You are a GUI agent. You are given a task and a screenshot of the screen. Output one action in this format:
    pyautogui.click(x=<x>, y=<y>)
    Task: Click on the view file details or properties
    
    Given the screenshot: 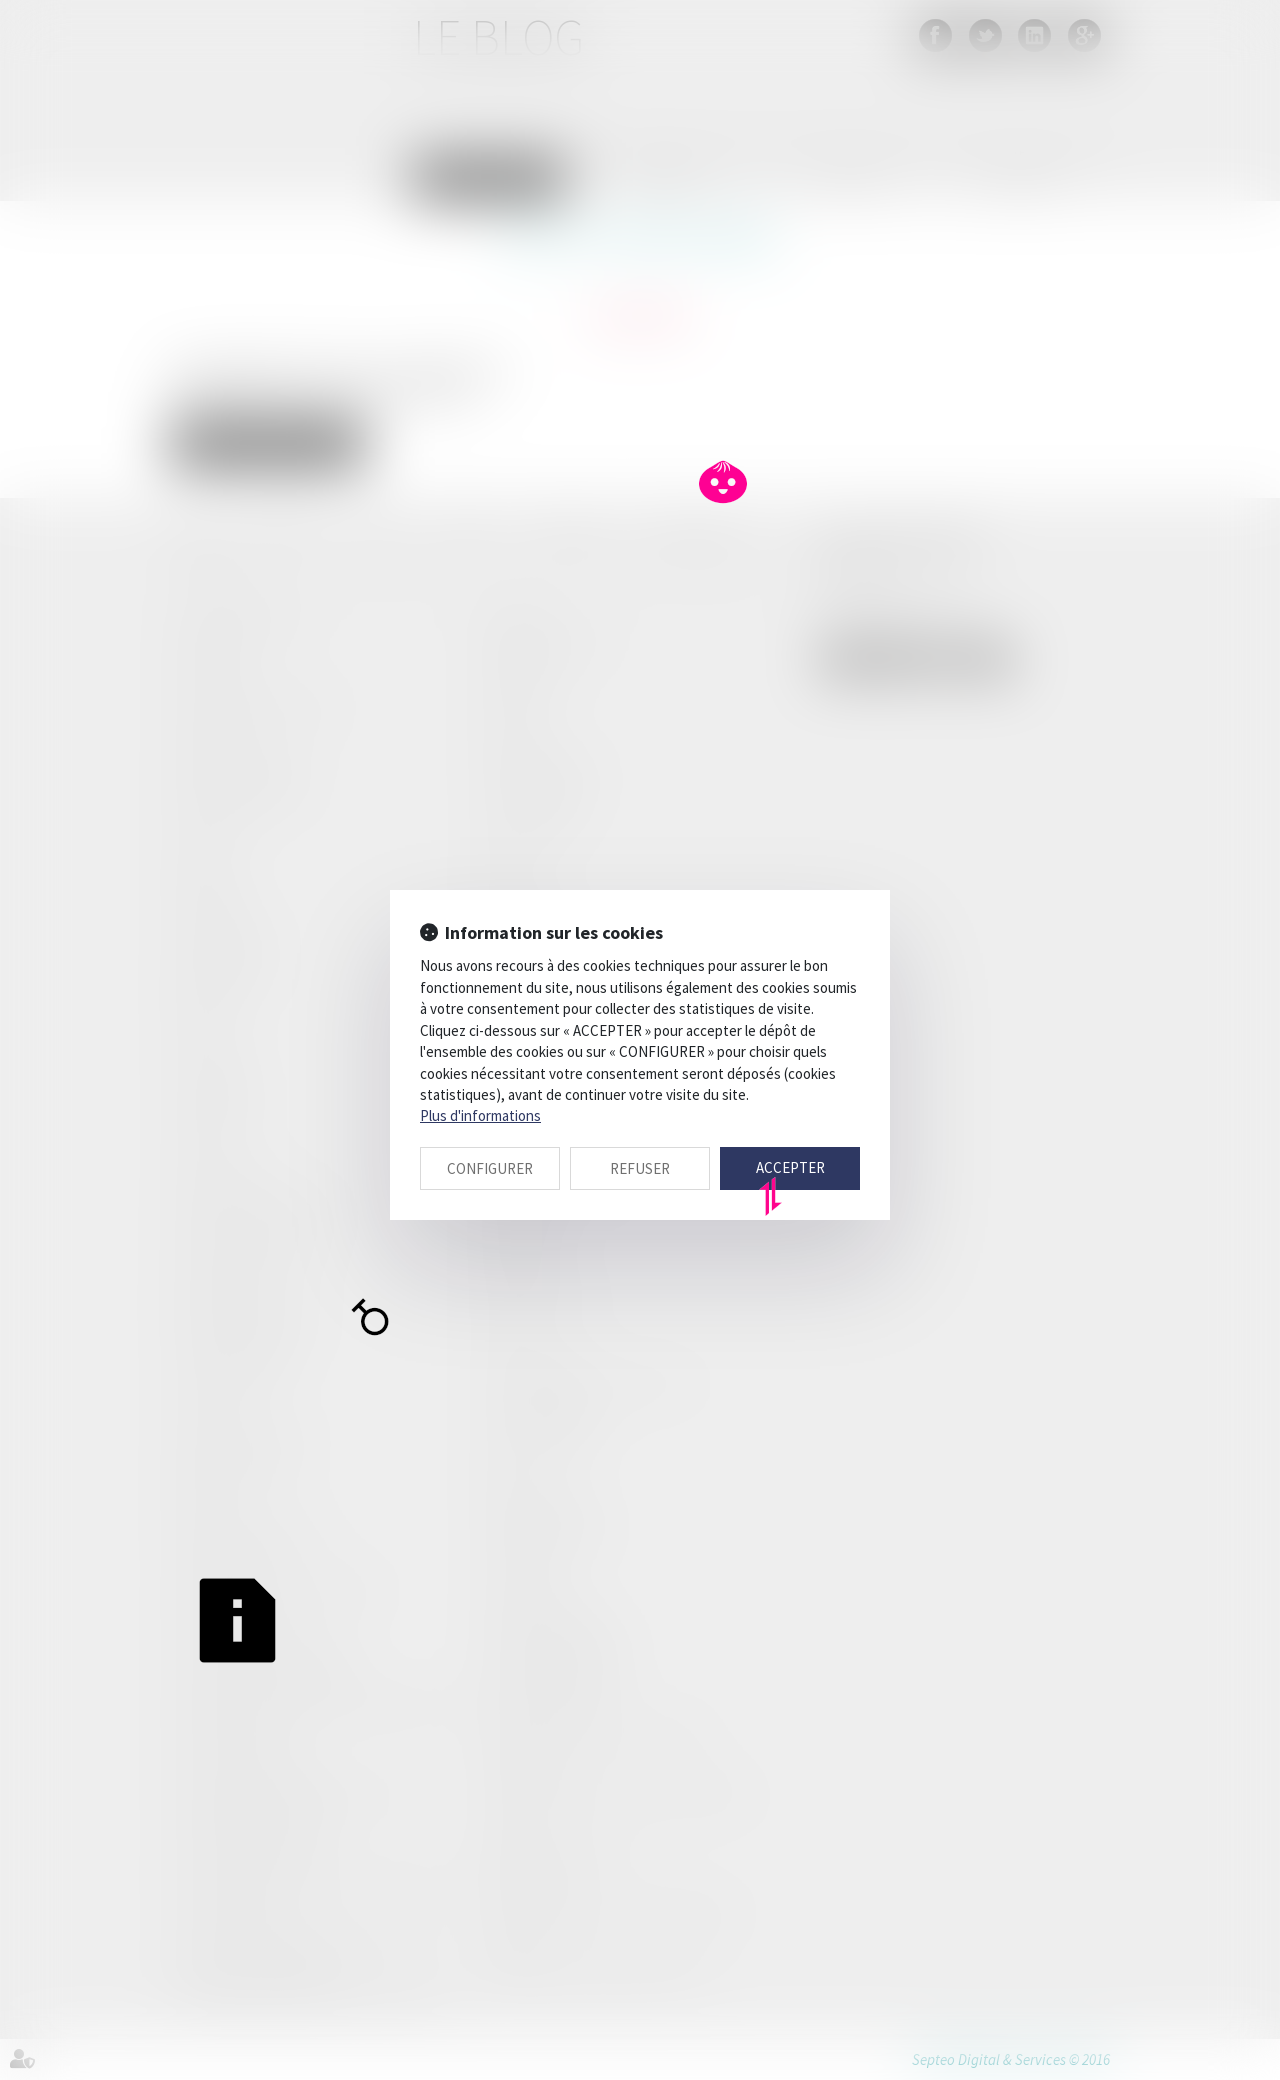 What is the action you would take?
    pyautogui.click(x=237, y=1620)
    